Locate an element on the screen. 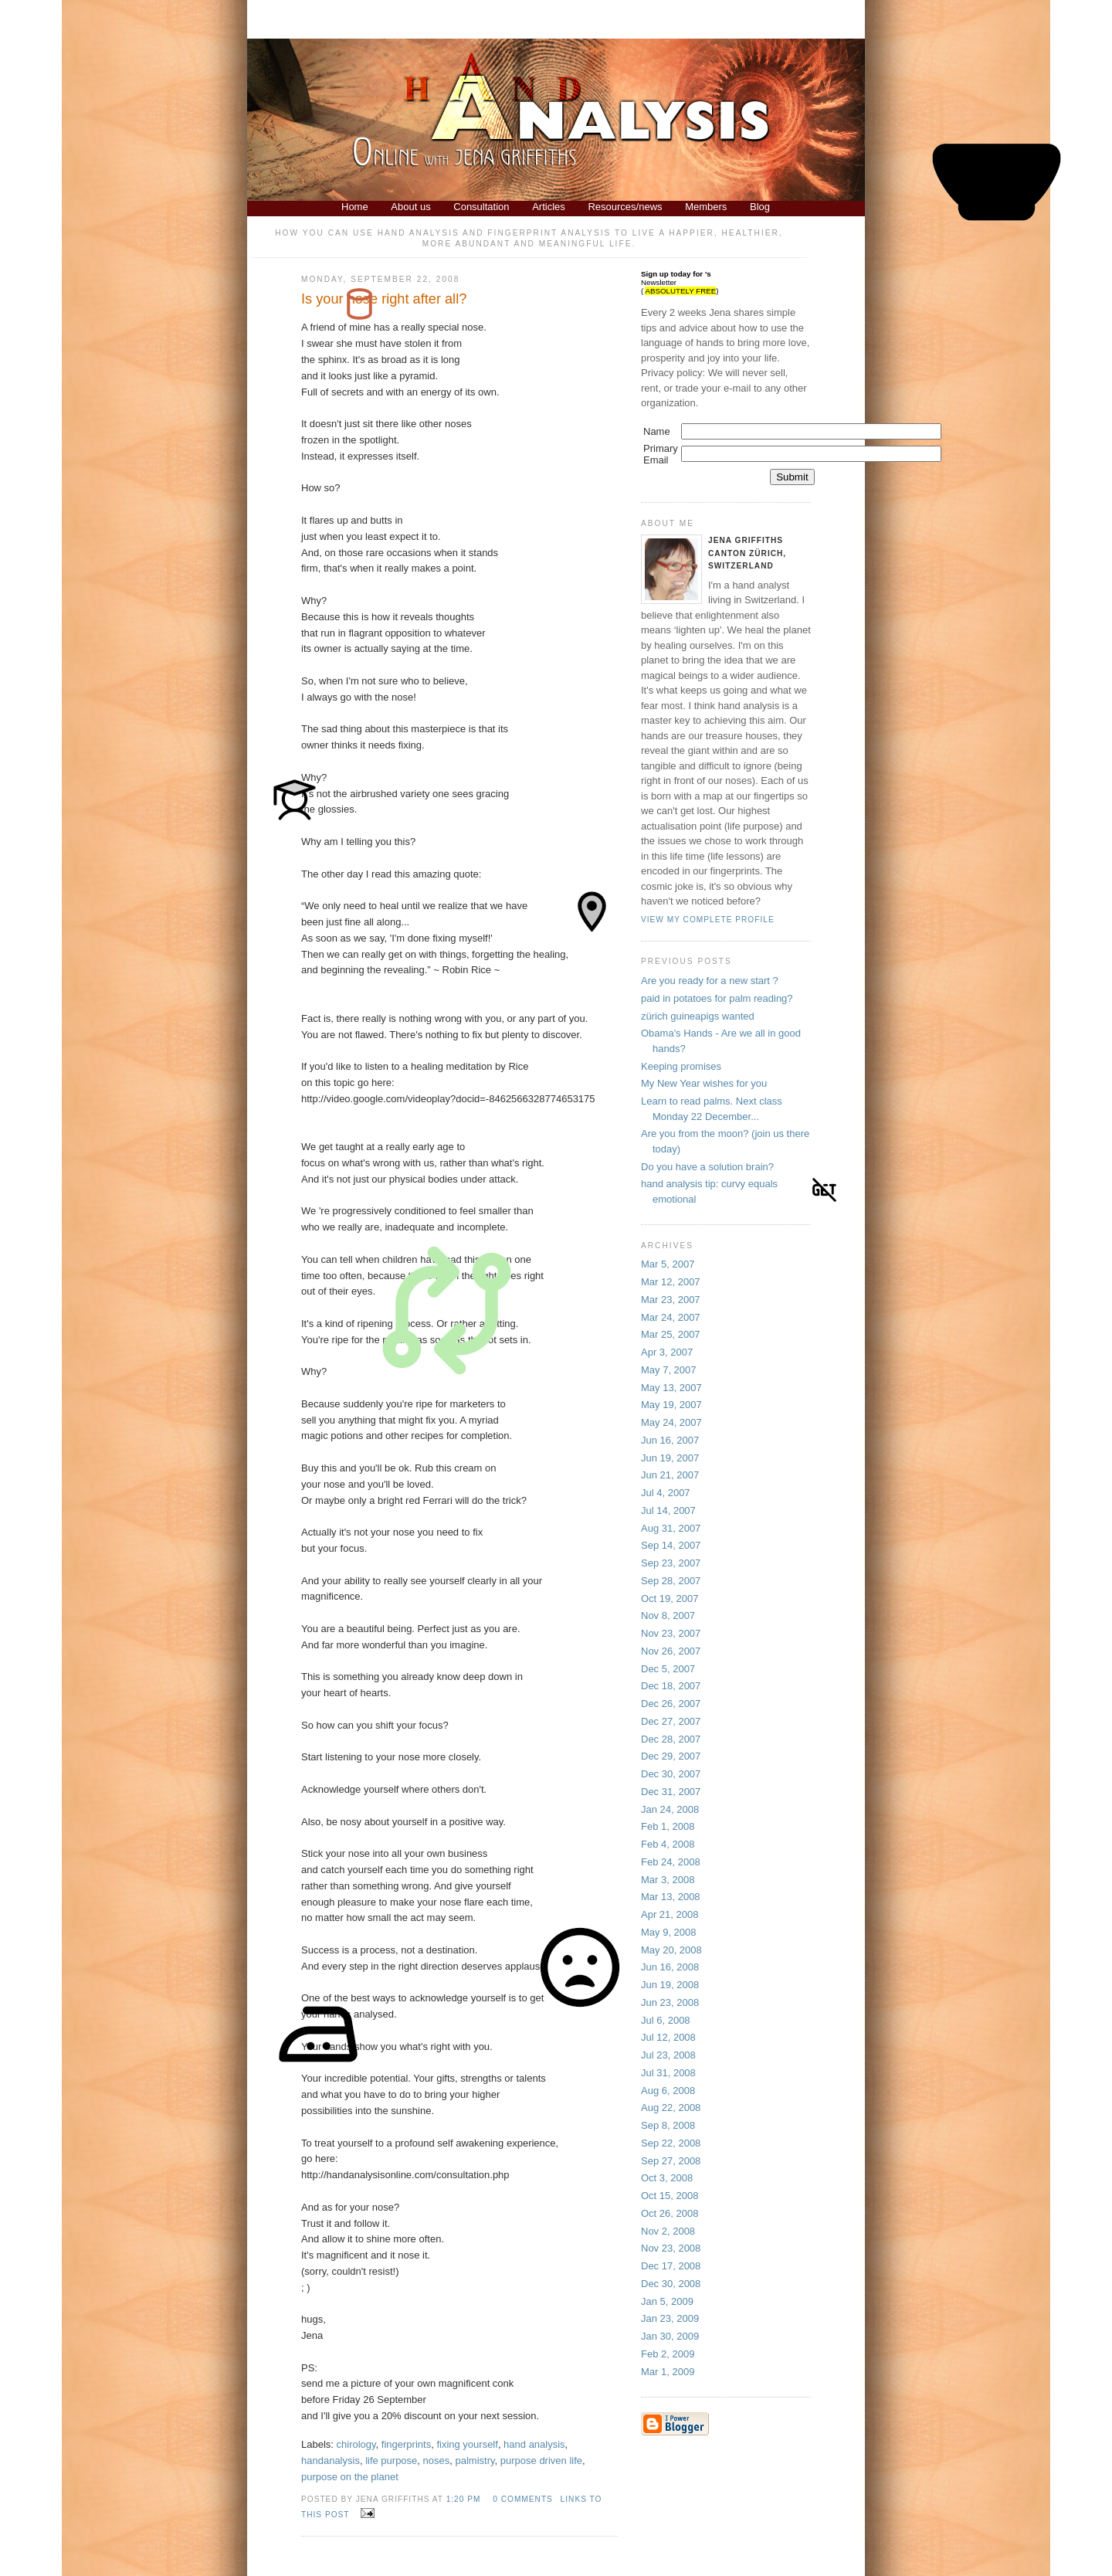 This screenshot has width=1112, height=2576. view student profile or account is located at coordinates (294, 800).